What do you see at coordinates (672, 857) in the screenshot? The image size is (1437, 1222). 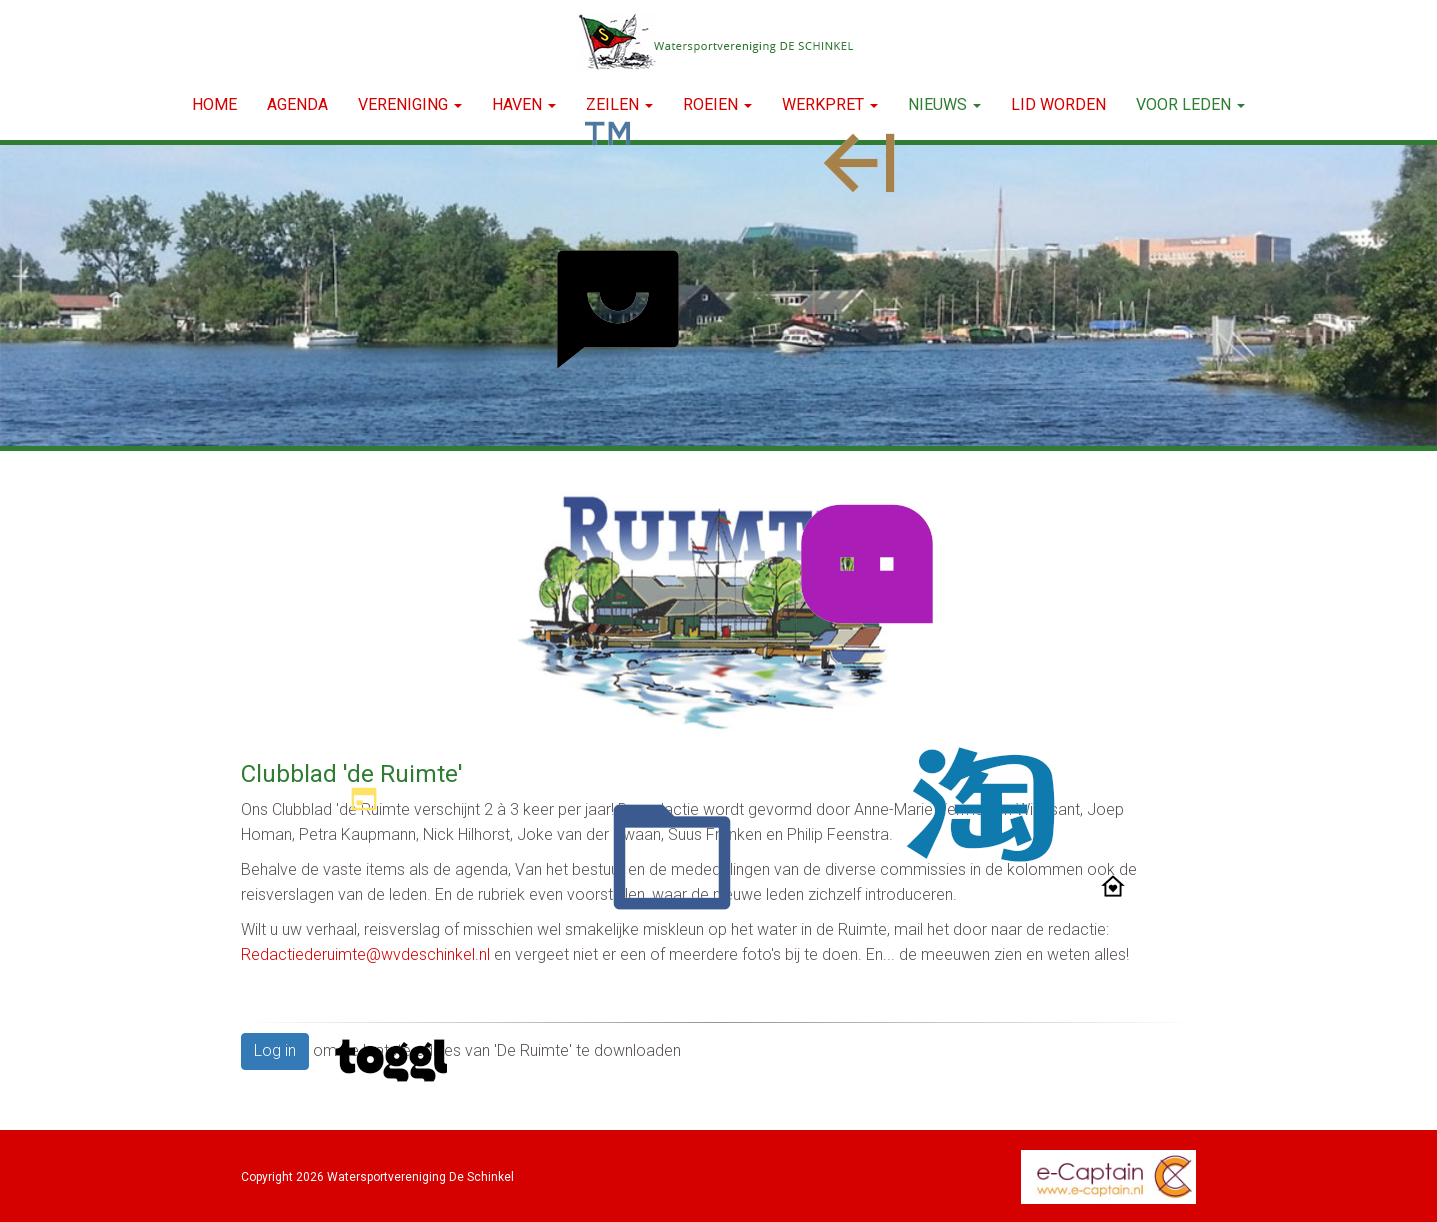 I see `open folder to view files` at bounding box center [672, 857].